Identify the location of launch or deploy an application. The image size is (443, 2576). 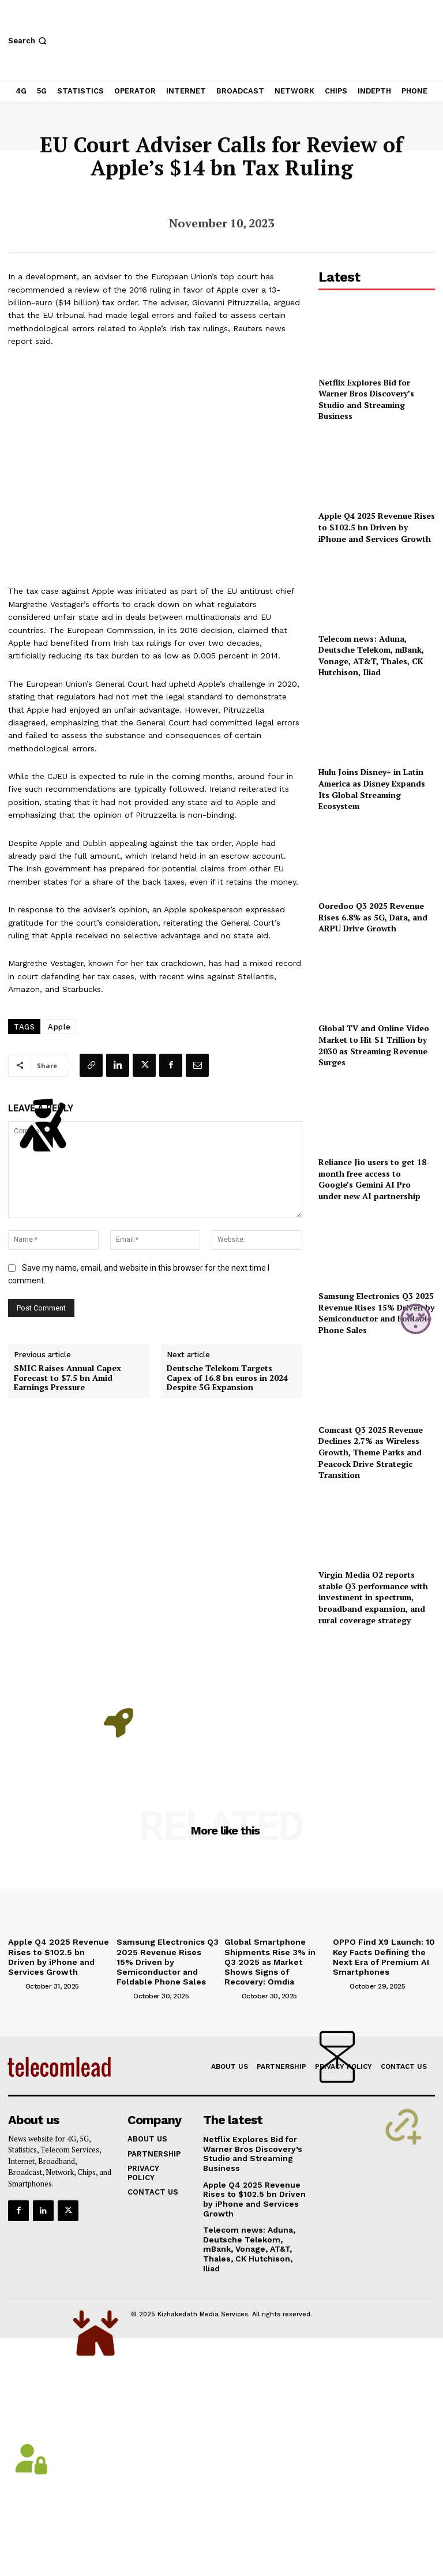
(119, 1721).